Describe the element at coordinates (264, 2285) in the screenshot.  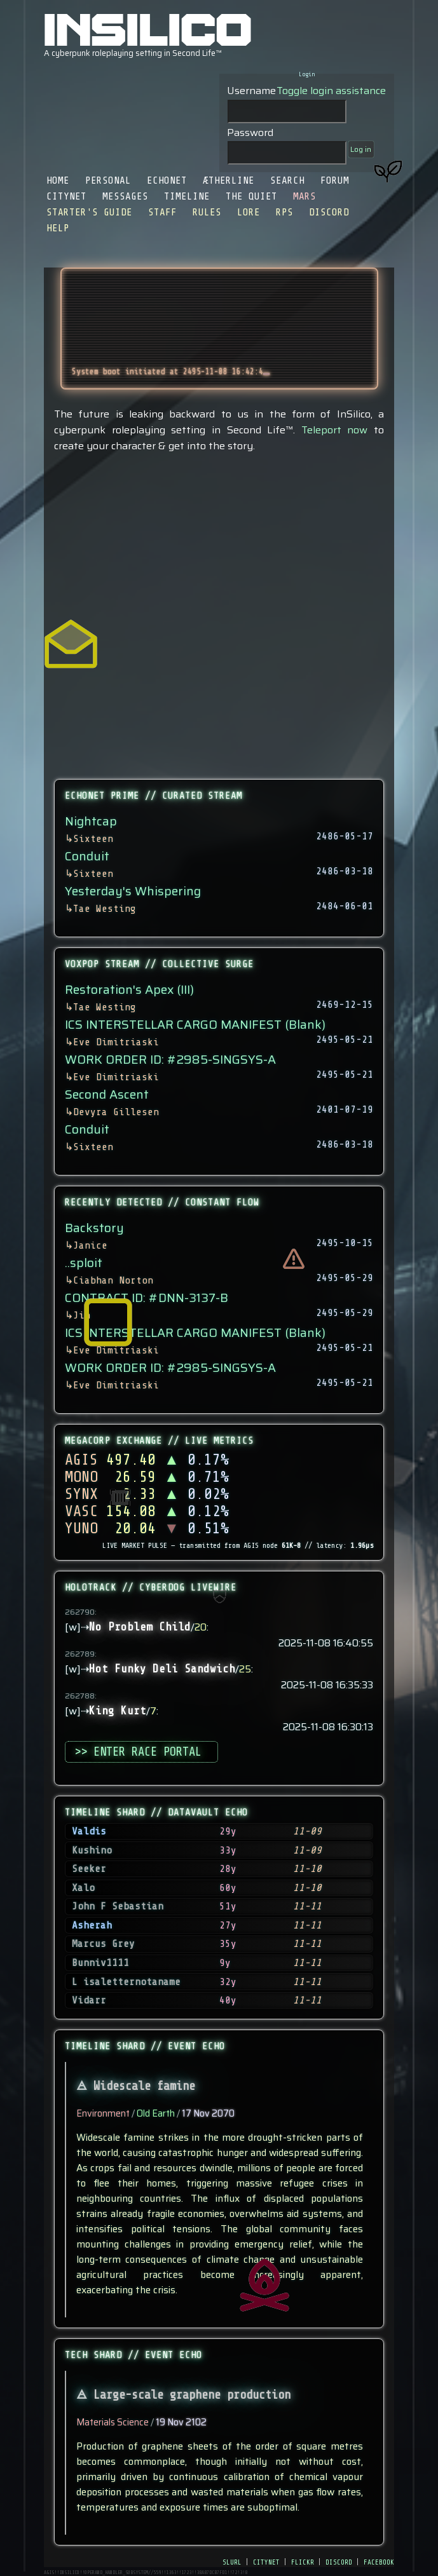
I see `access camping or outdoor activity features` at that location.